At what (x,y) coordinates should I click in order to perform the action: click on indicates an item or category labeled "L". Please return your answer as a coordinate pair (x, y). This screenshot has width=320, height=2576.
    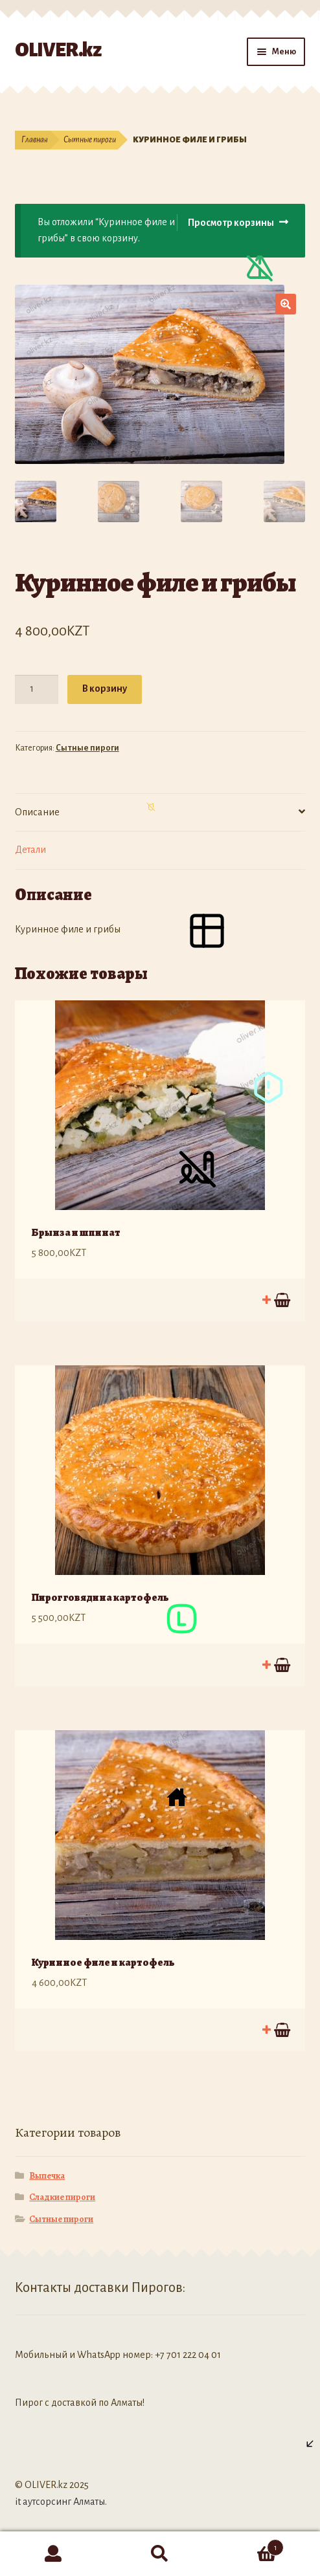
    Looking at the image, I should click on (181, 1618).